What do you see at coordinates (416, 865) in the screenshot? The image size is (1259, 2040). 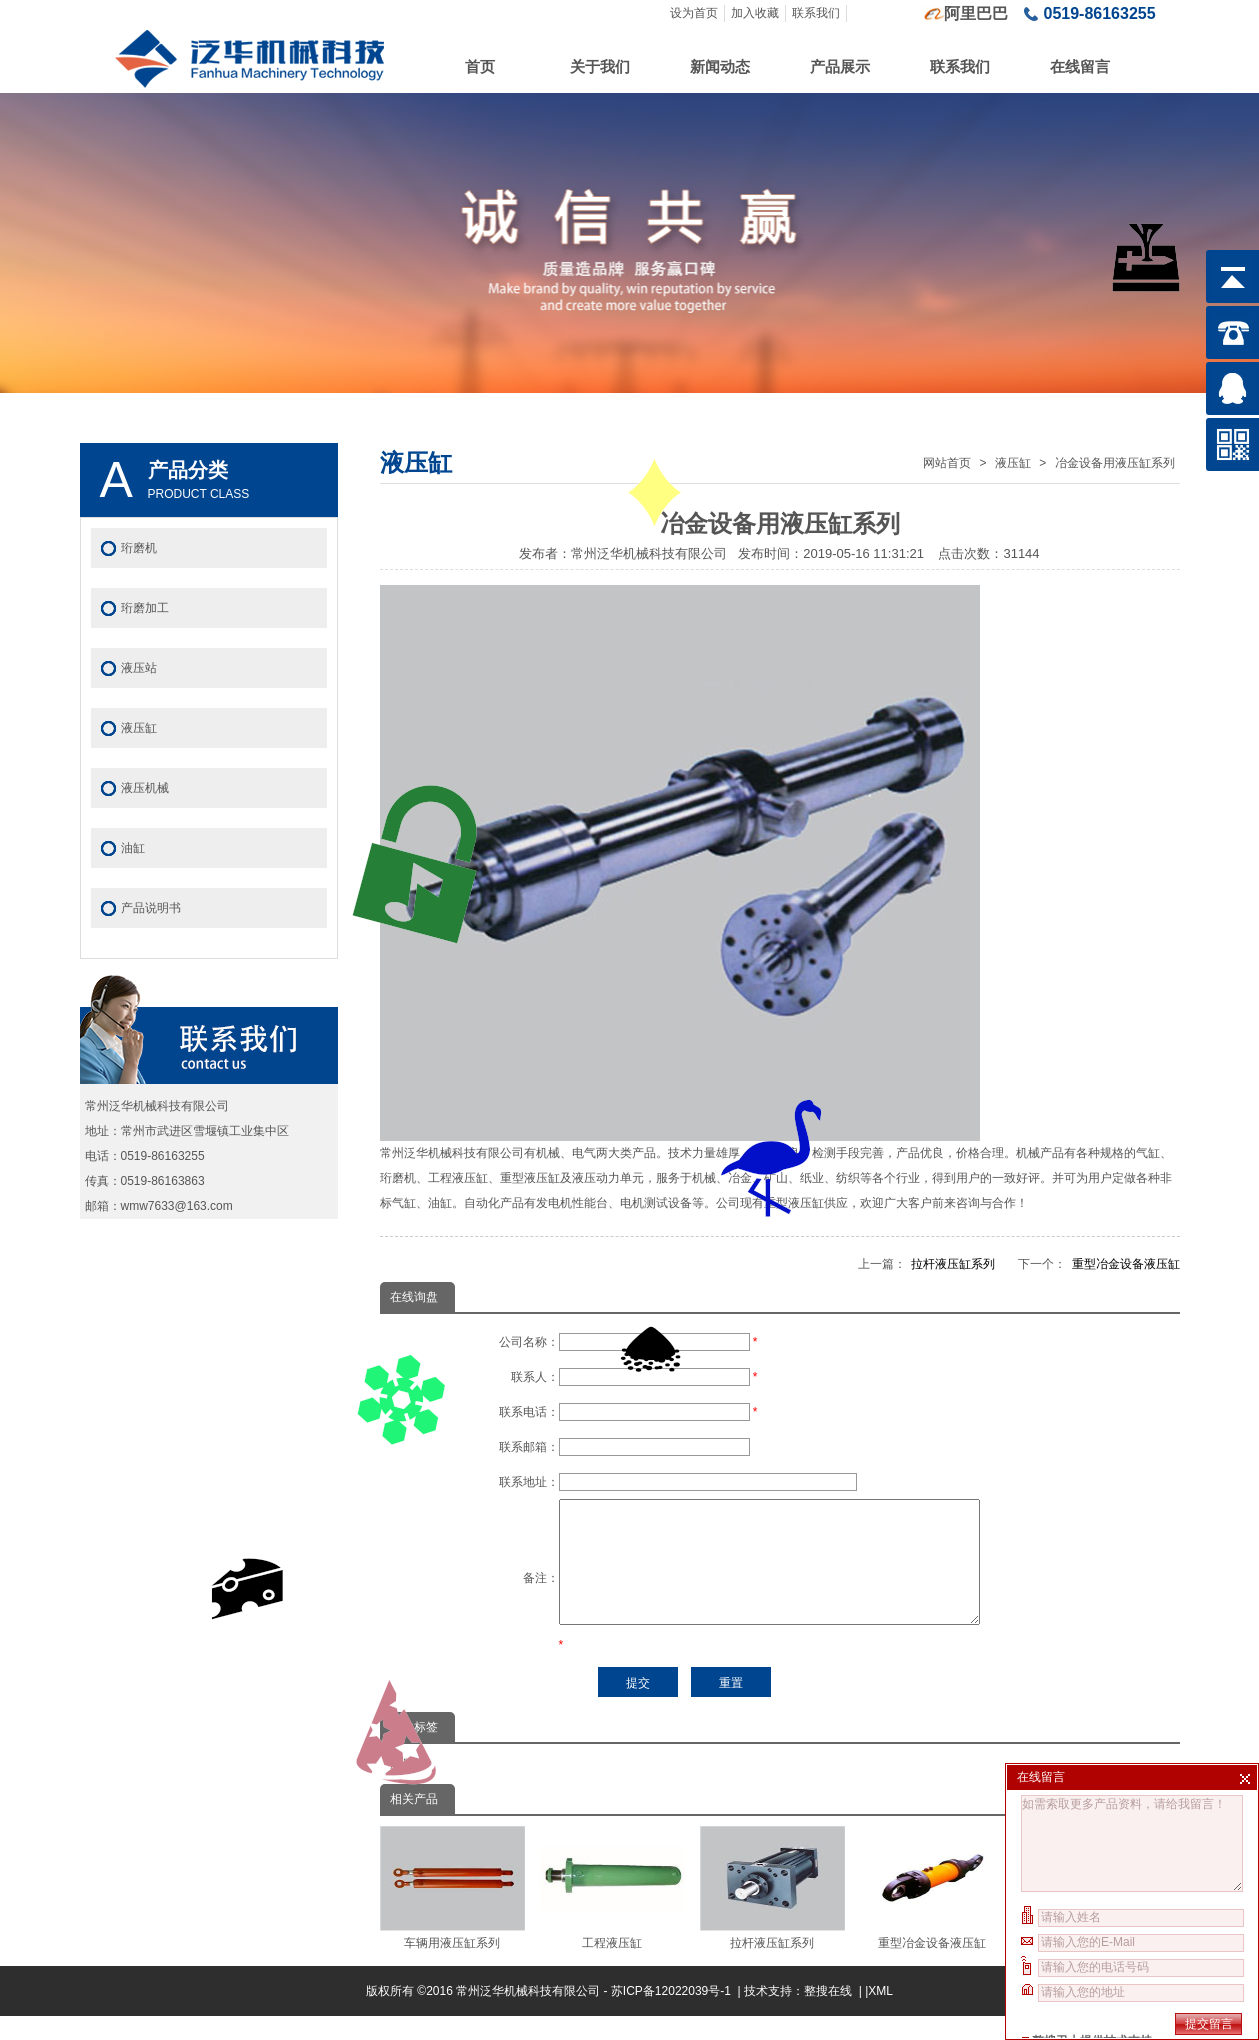 I see `mute or silence audio notifications` at bounding box center [416, 865].